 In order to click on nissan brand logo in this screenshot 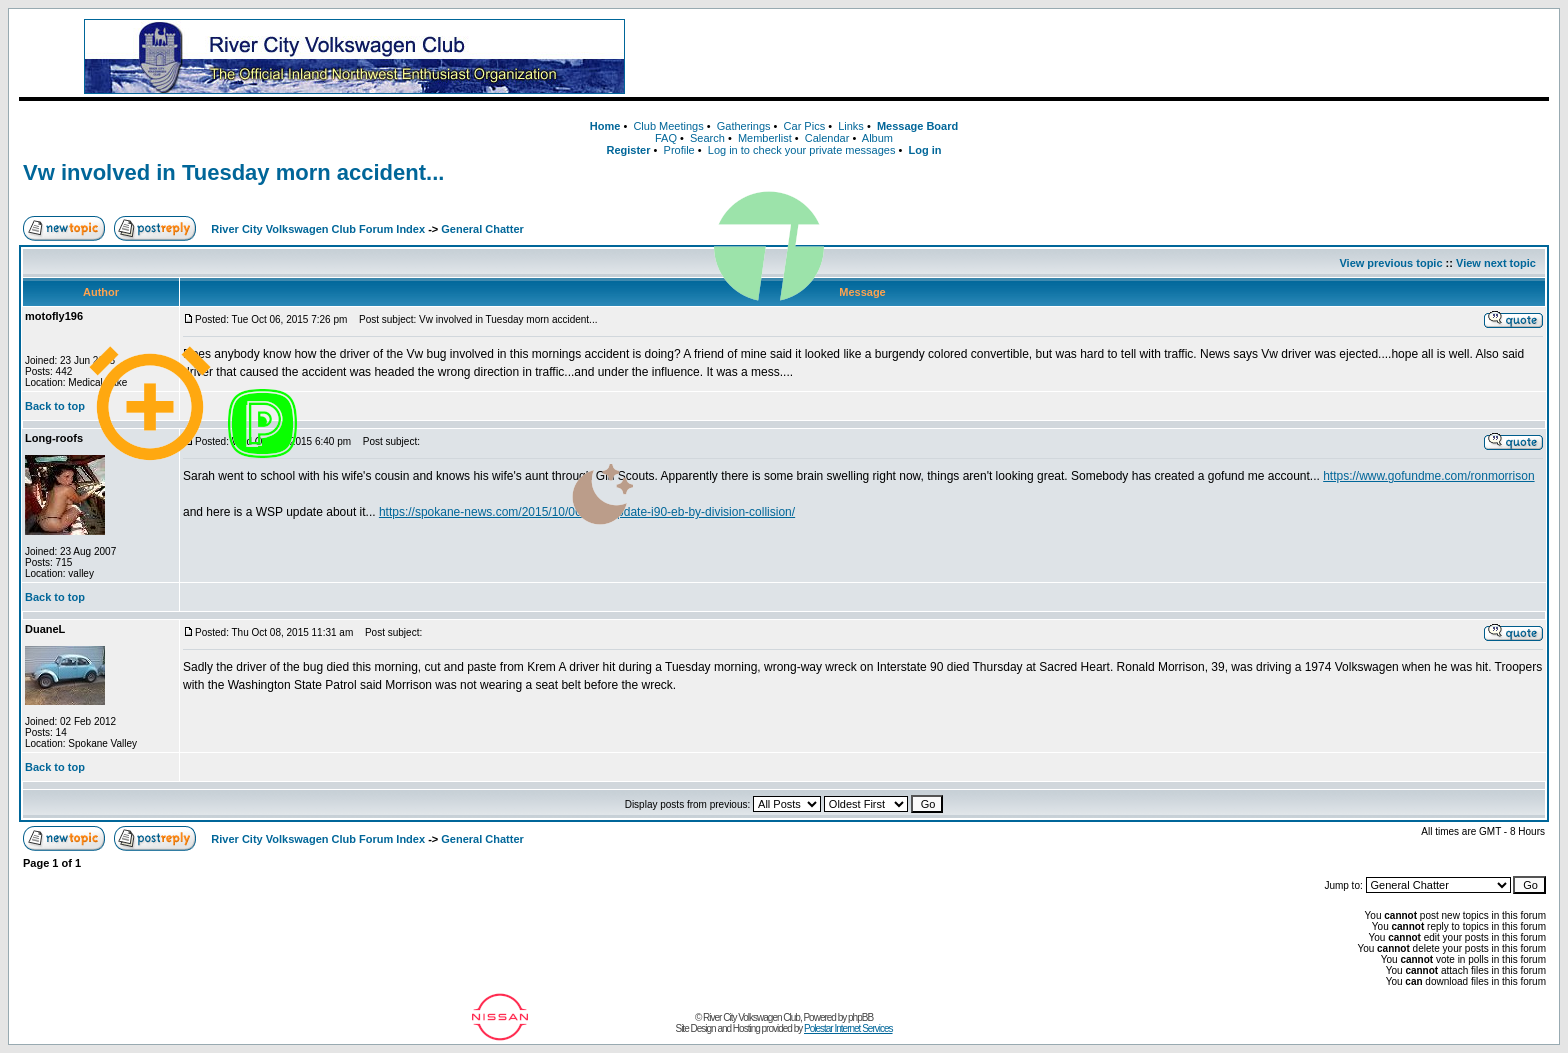, I will do `click(500, 1017)`.